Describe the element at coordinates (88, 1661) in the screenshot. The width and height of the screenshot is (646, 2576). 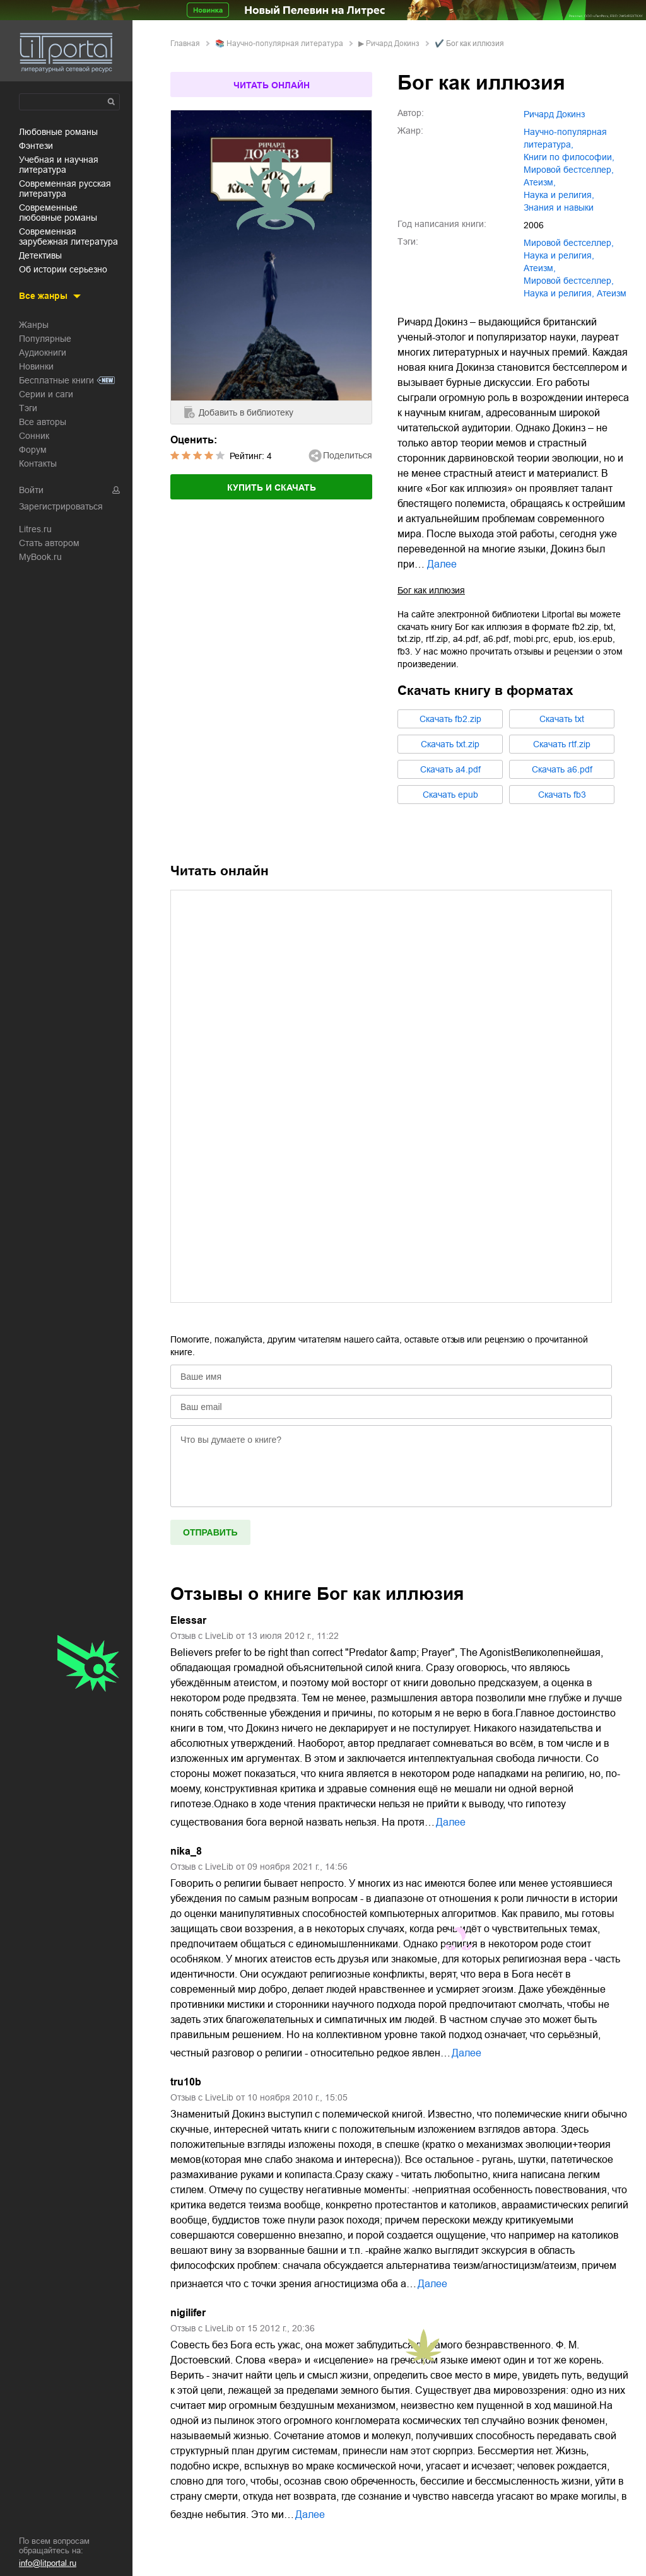
I see `indicates precision aiming or targeting mode` at that location.